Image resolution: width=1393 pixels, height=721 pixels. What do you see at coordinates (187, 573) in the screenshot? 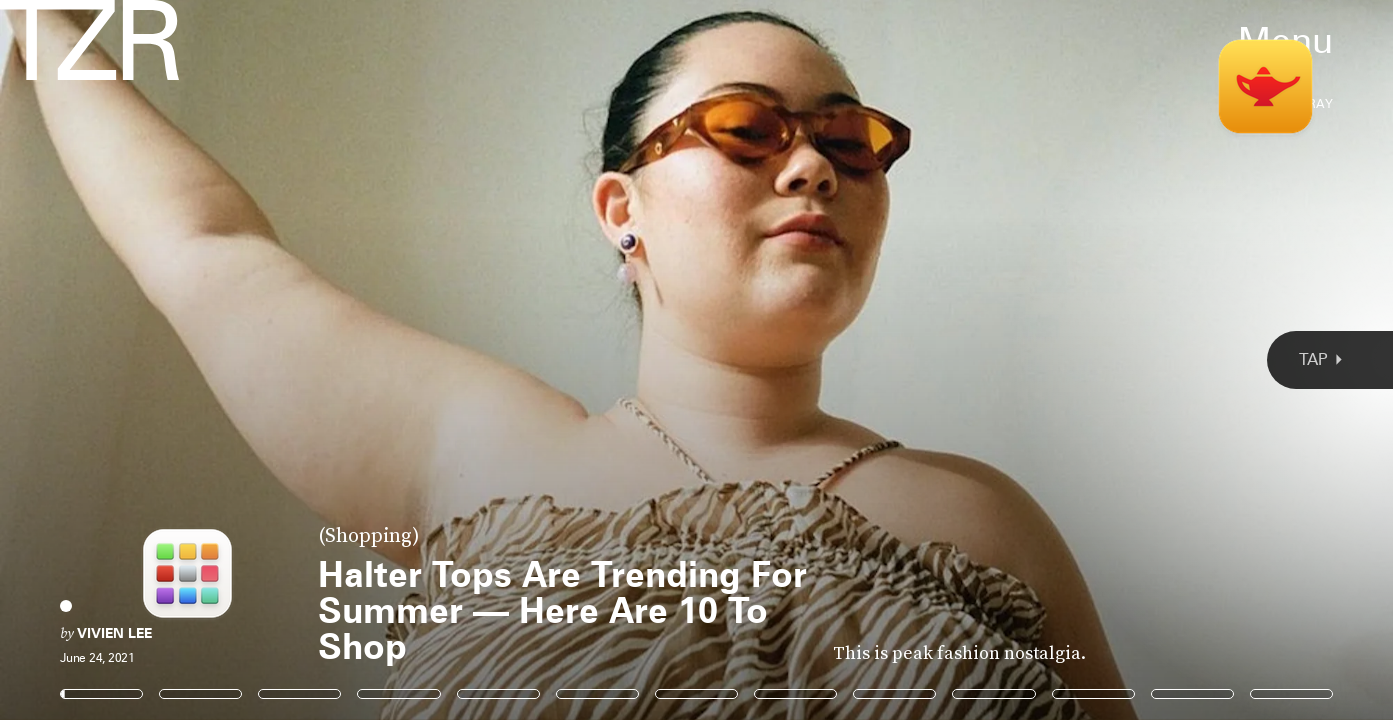
I see `open the app grid or launcher` at bounding box center [187, 573].